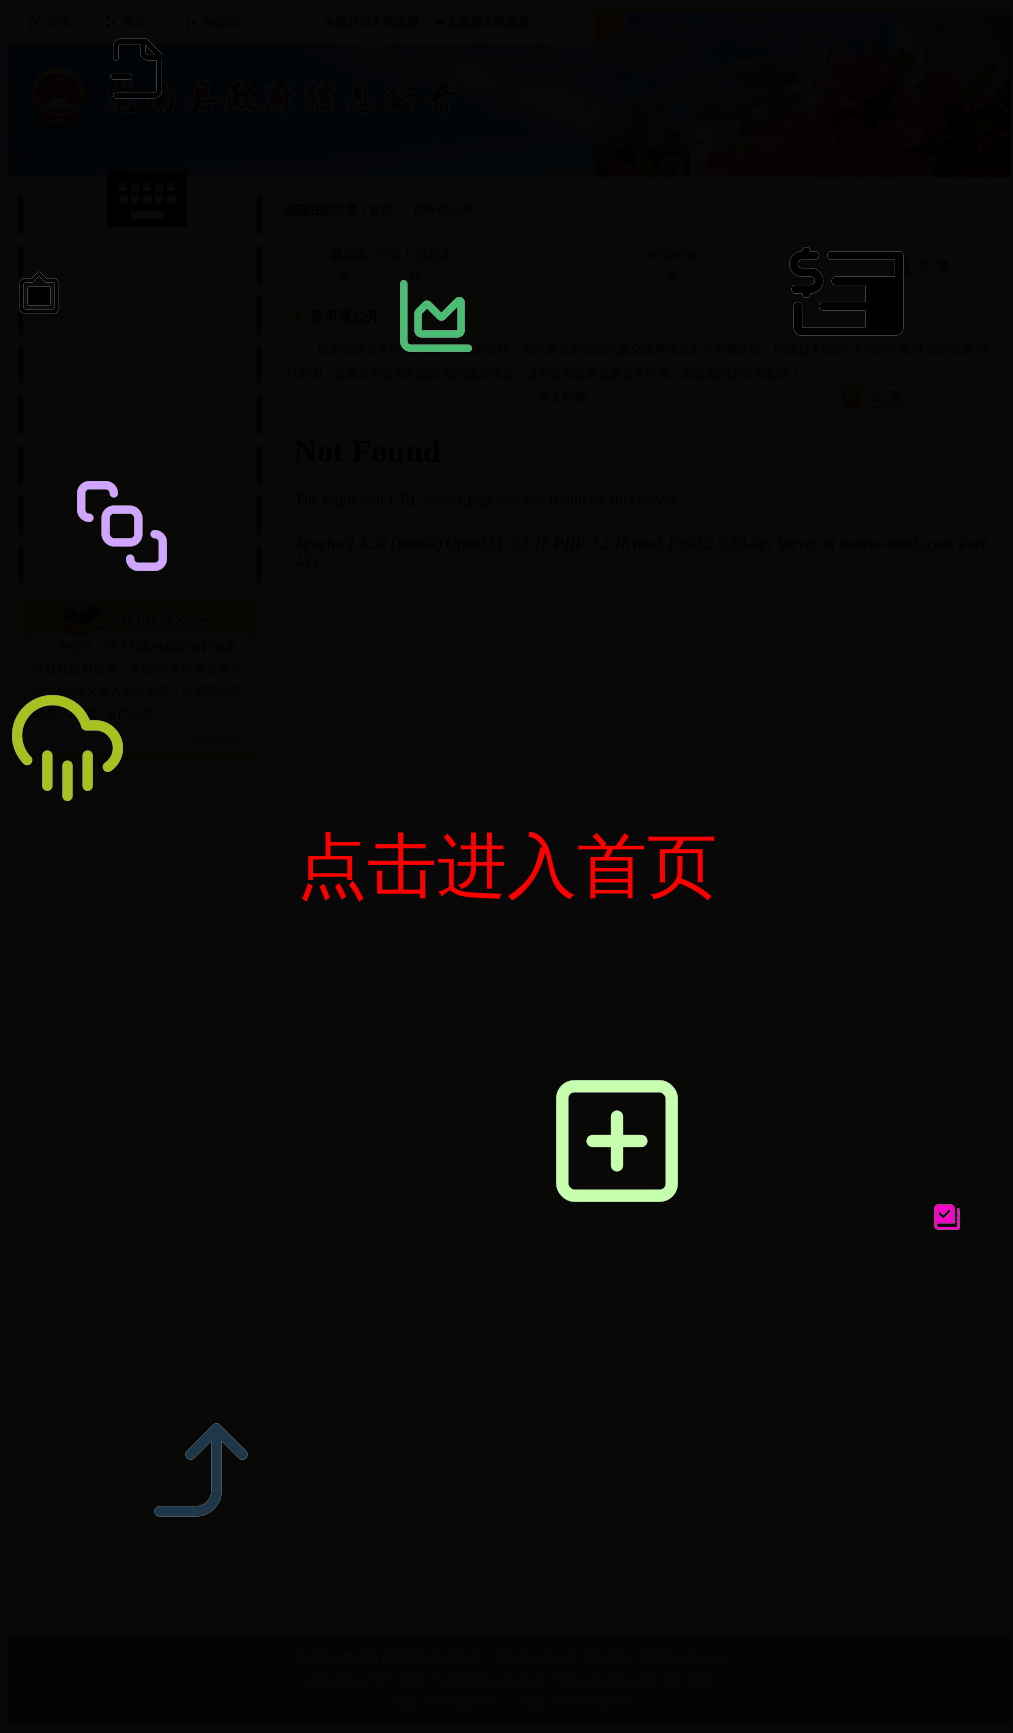 This screenshot has height=1733, width=1013. Describe the element at coordinates (137, 68) in the screenshot. I see `remove content from a file` at that location.